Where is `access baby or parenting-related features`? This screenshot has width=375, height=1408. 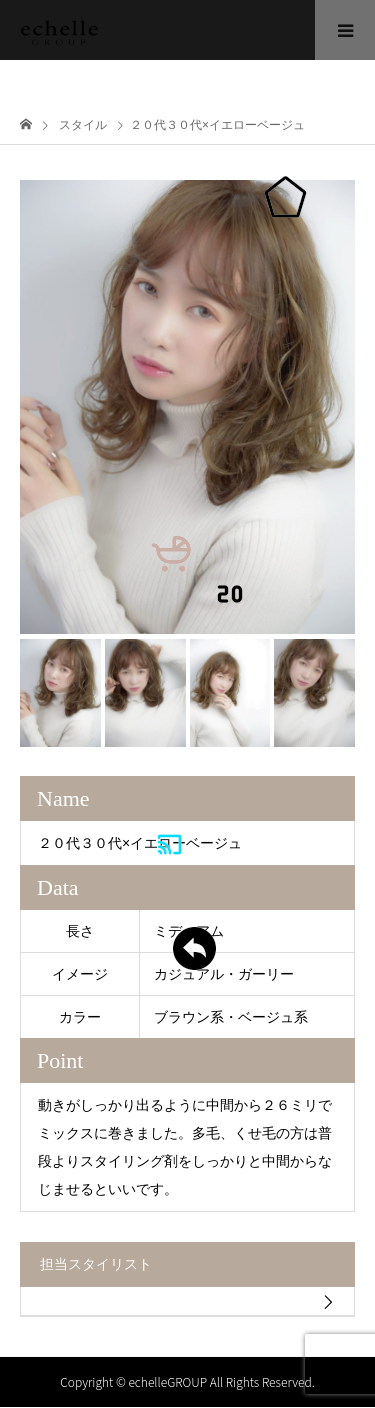 access baby or parenting-related features is located at coordinates (171, 552).